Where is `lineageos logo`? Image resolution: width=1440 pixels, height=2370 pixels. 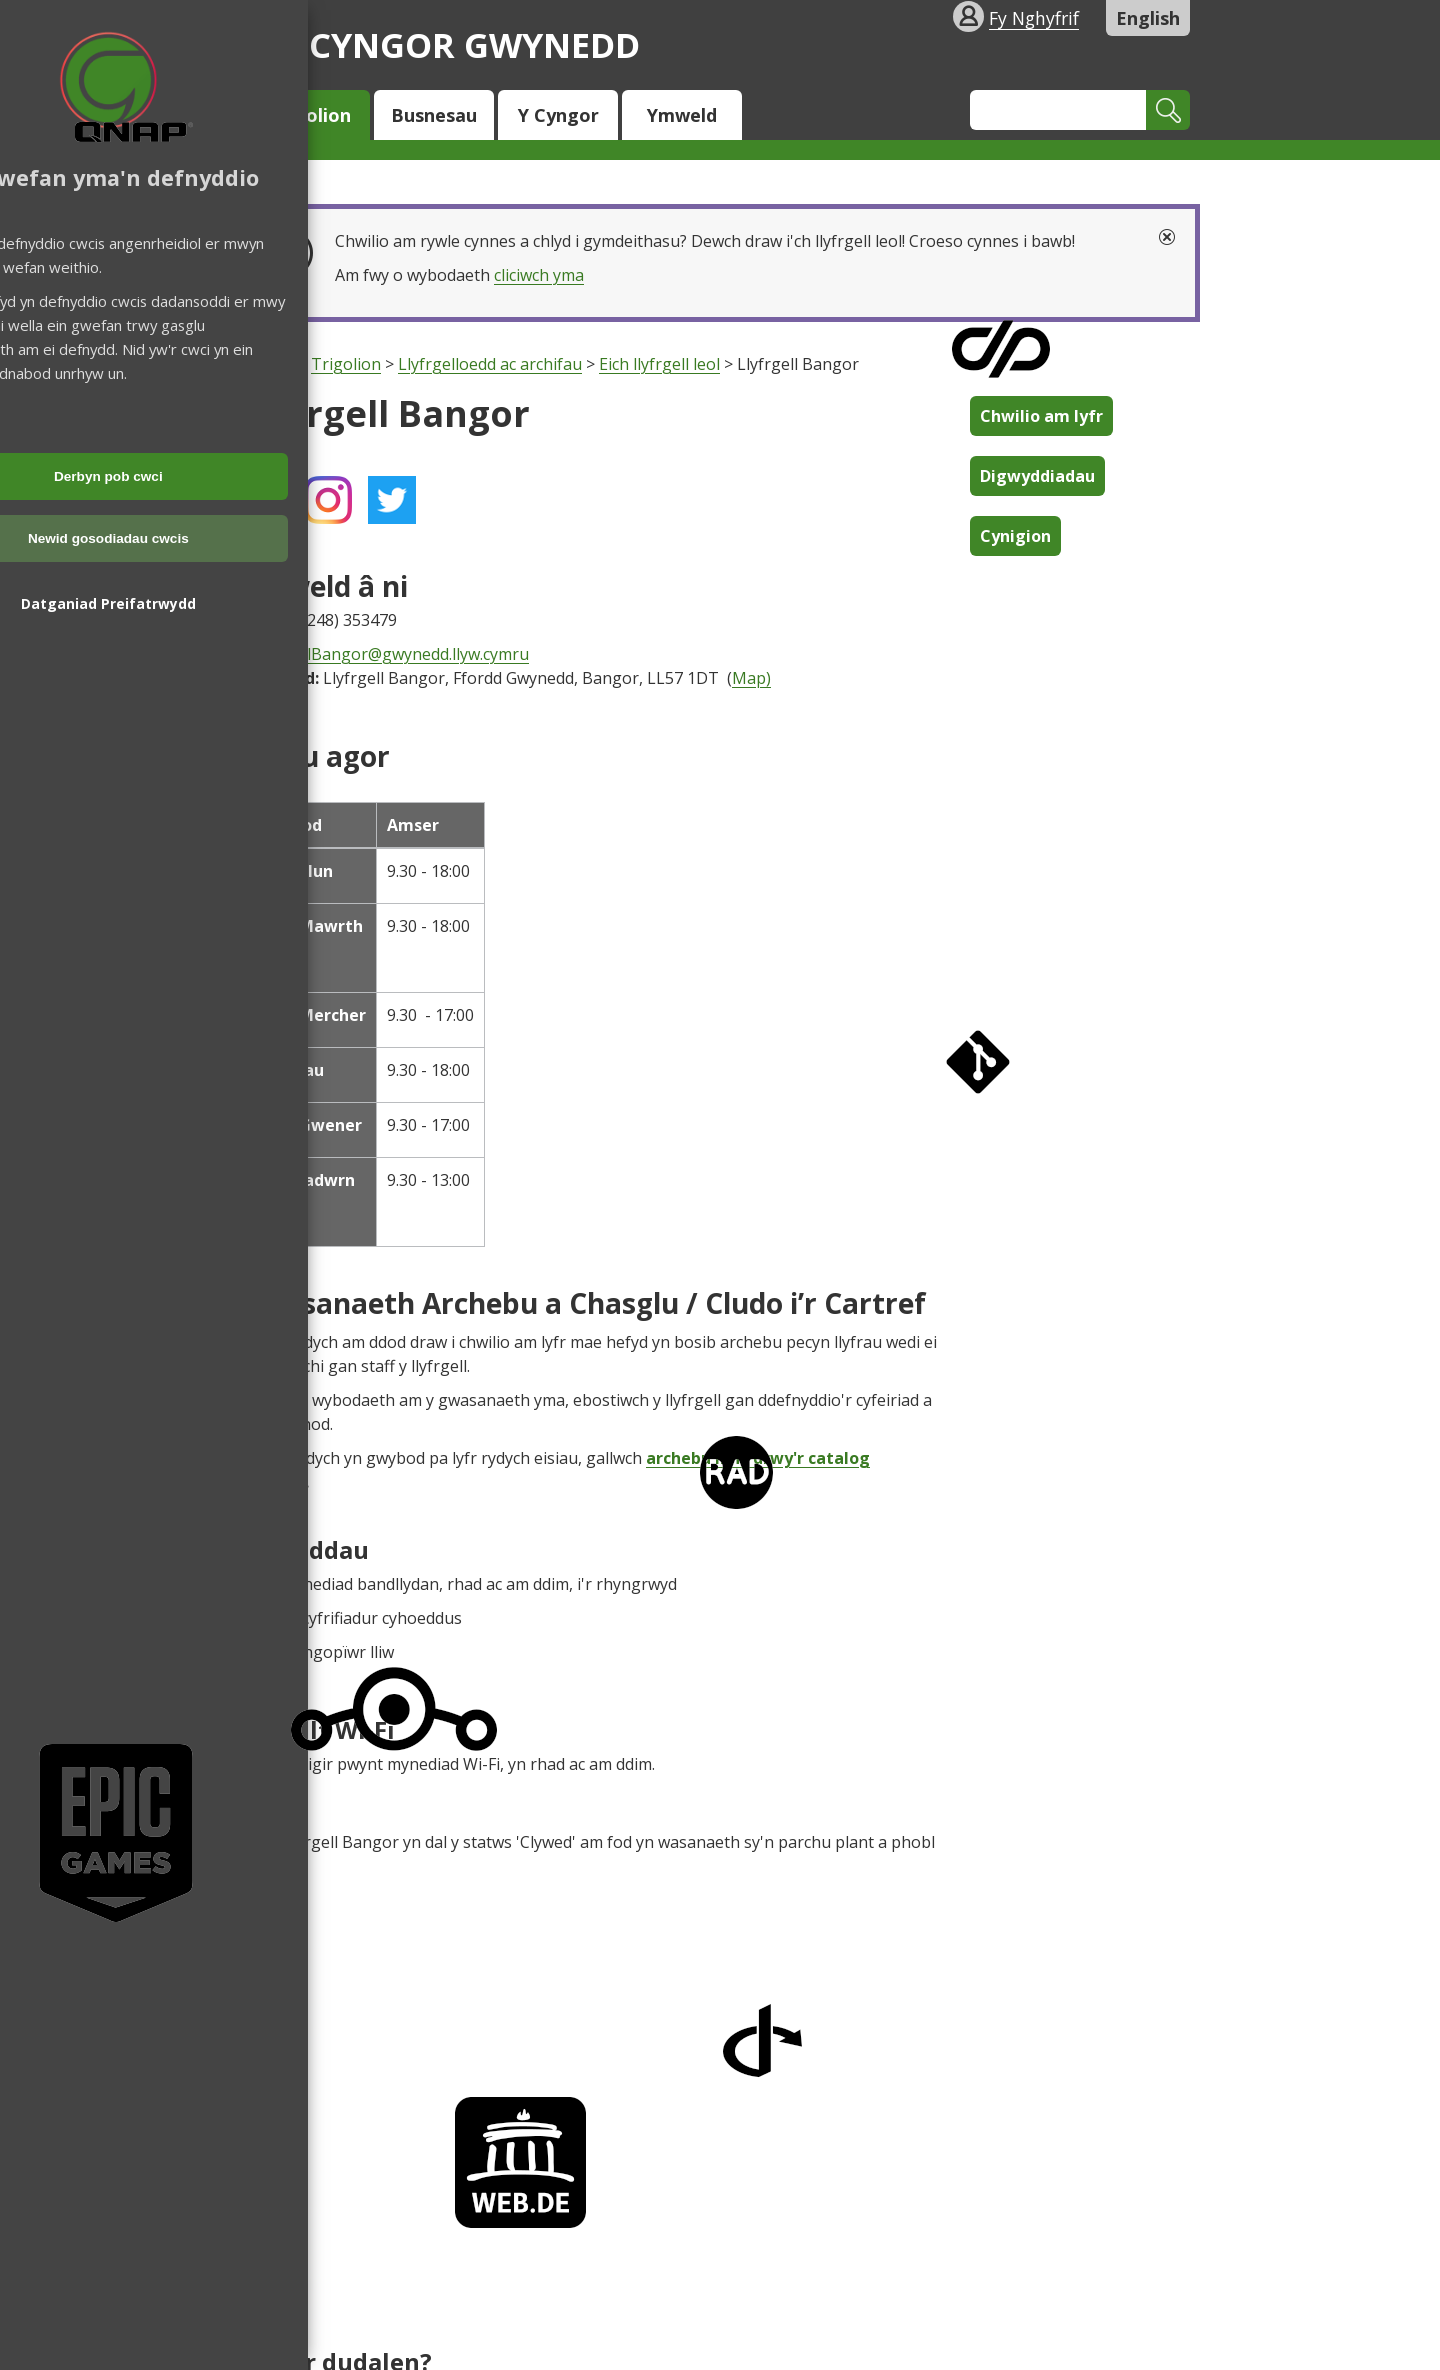
lineageos logo is located at coordinates (394, 1709).